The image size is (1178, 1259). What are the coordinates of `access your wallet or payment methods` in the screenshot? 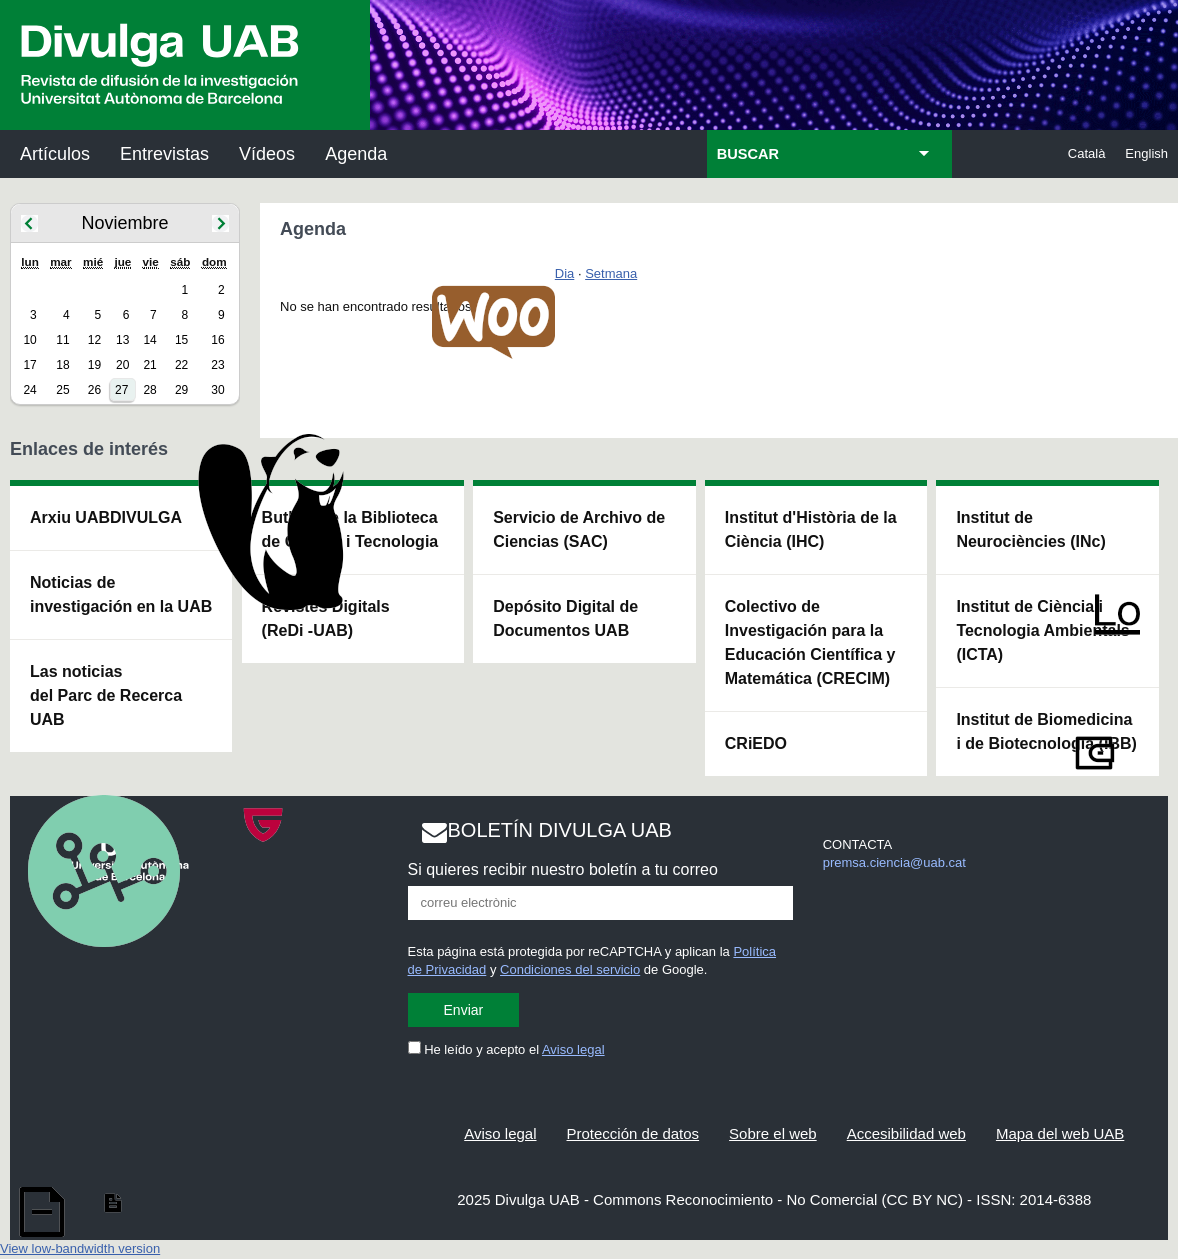 It's located at (1094, 753).